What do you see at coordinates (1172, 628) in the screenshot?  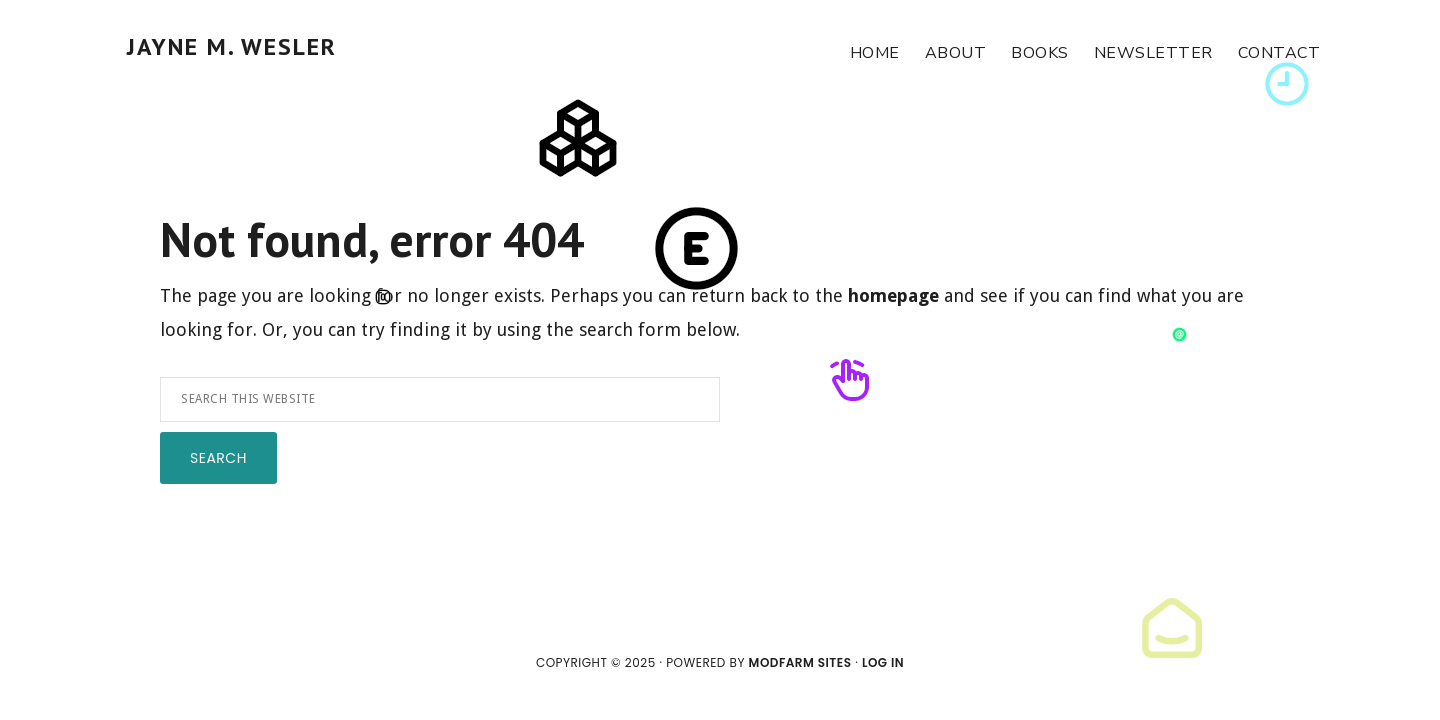 I see `access smart home controls` at bounding box center [1172, 628].